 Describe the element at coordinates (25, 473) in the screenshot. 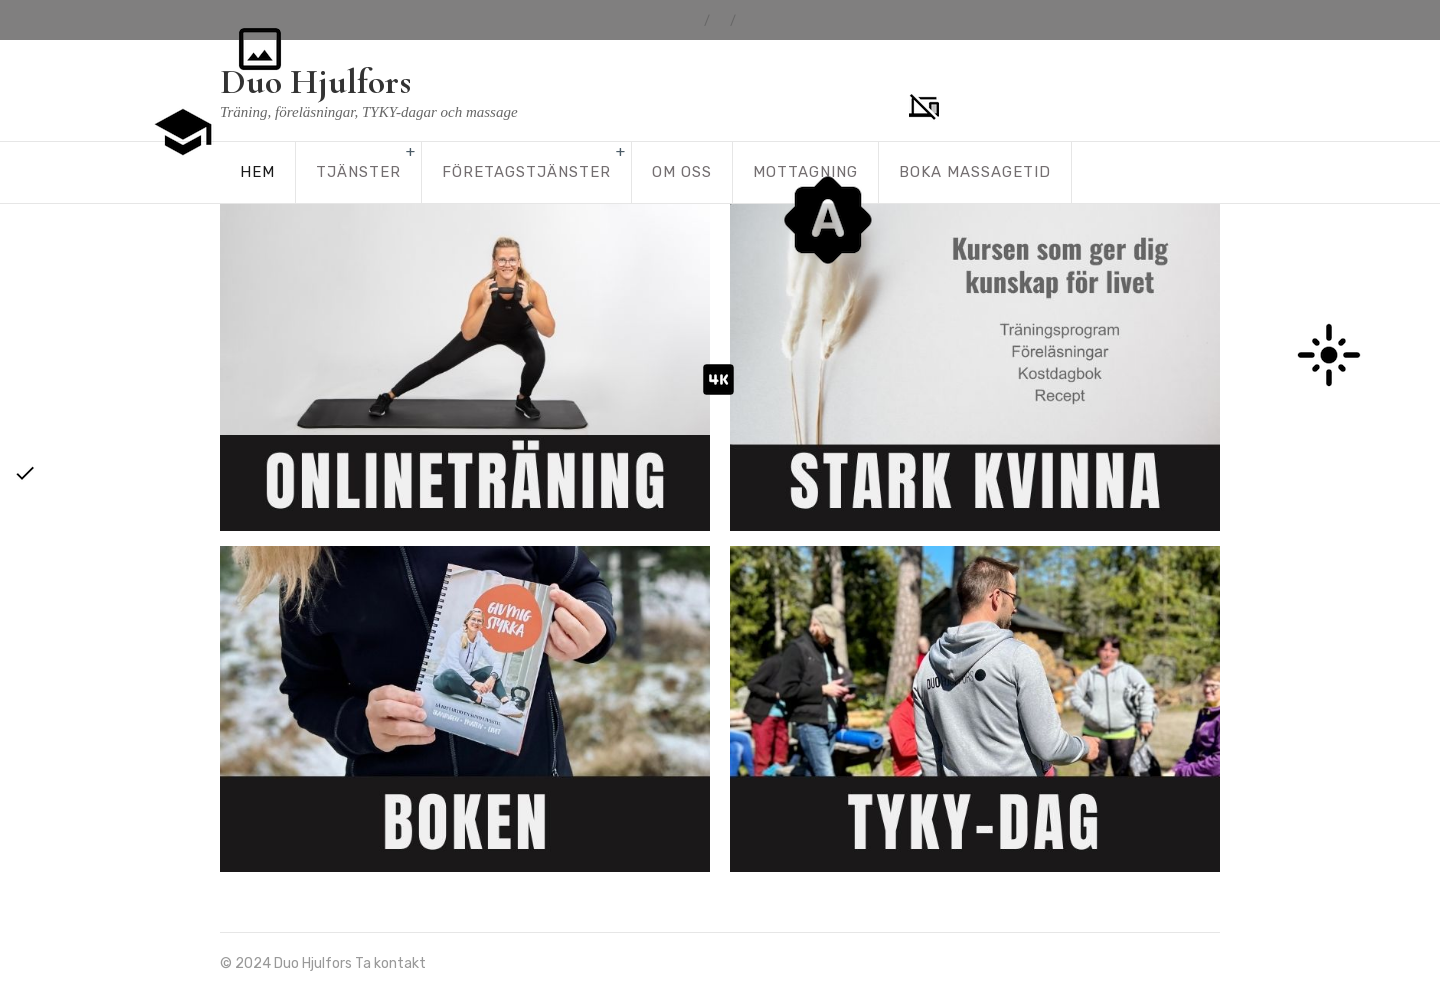

I see `confirm or submit an action` at that location.